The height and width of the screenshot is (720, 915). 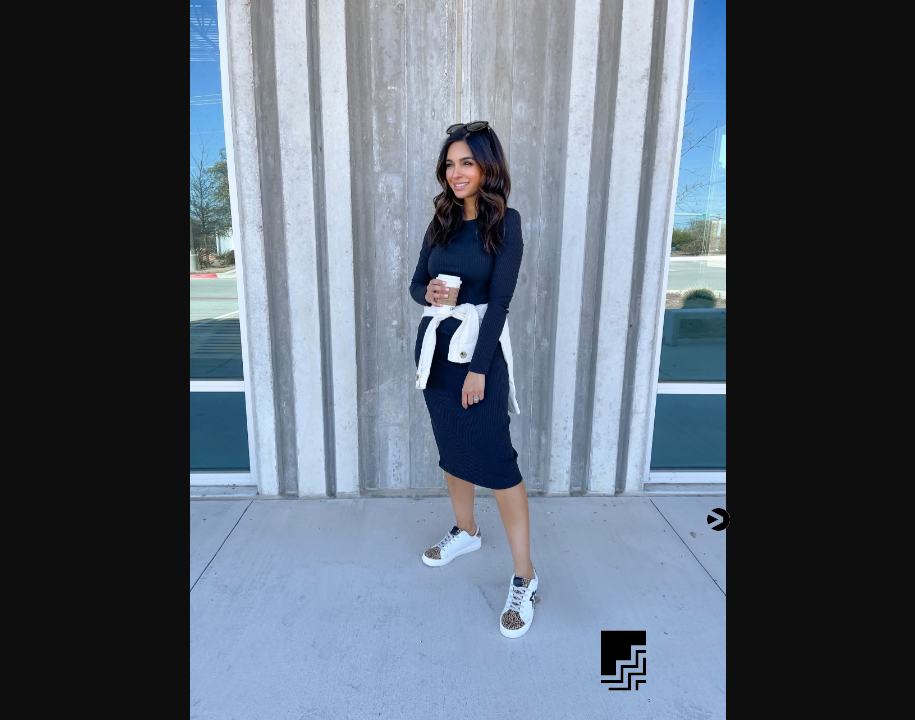 What do you see at coordinates (718, 519) in the screenshot?
I see `open the Viaplay streaming app` at bounding box center [718, 519].